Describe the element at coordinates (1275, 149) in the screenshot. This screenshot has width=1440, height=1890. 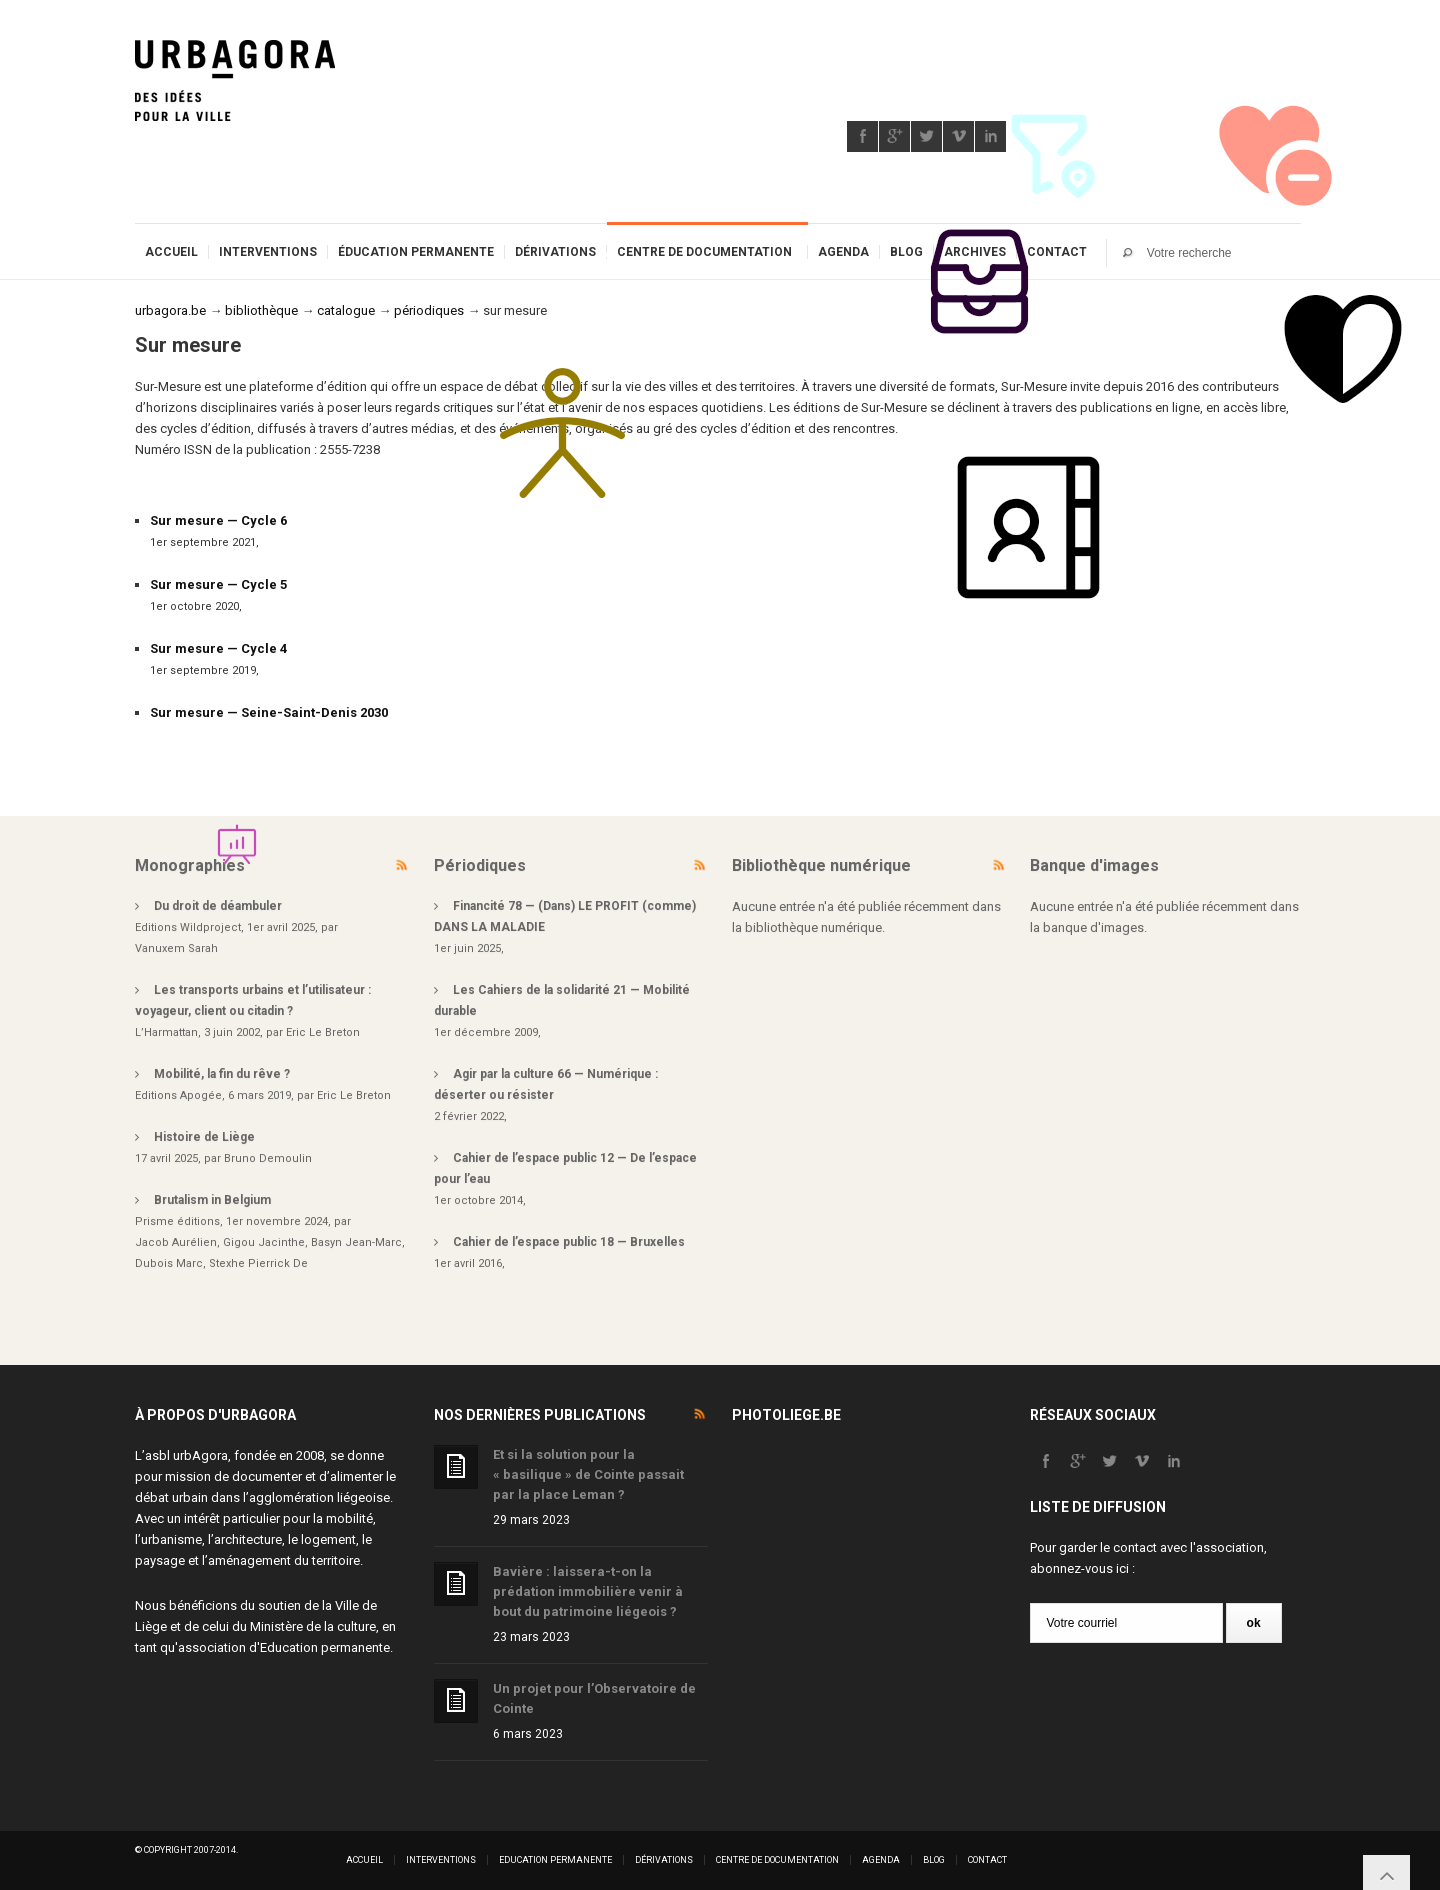
I see `remove from favorites` at that location.